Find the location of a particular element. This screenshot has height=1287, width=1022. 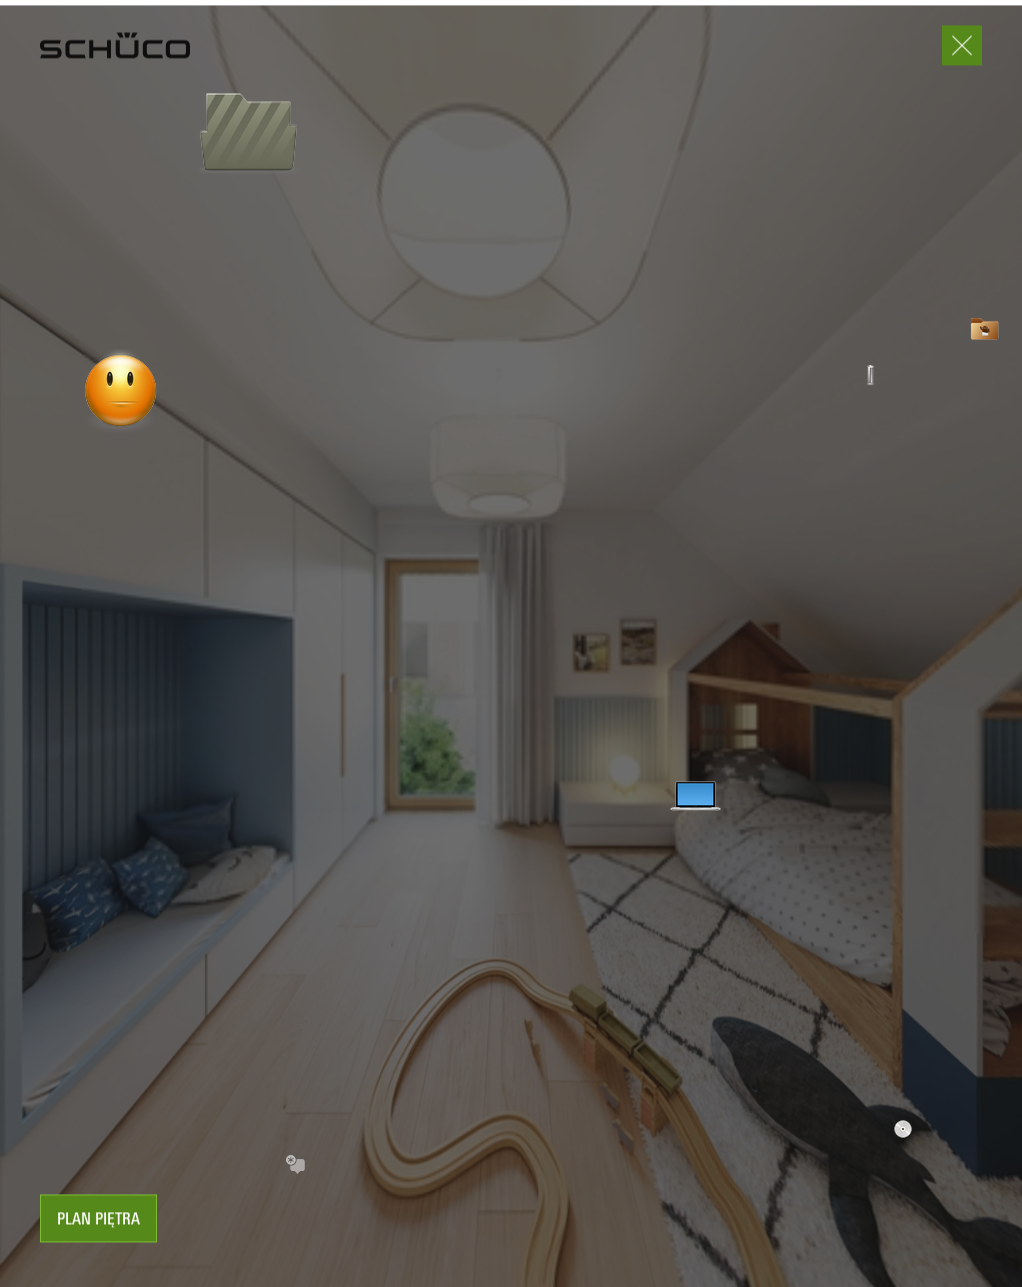

indicates a neutral or indifferent reaction is located at coordinates (121, 394).